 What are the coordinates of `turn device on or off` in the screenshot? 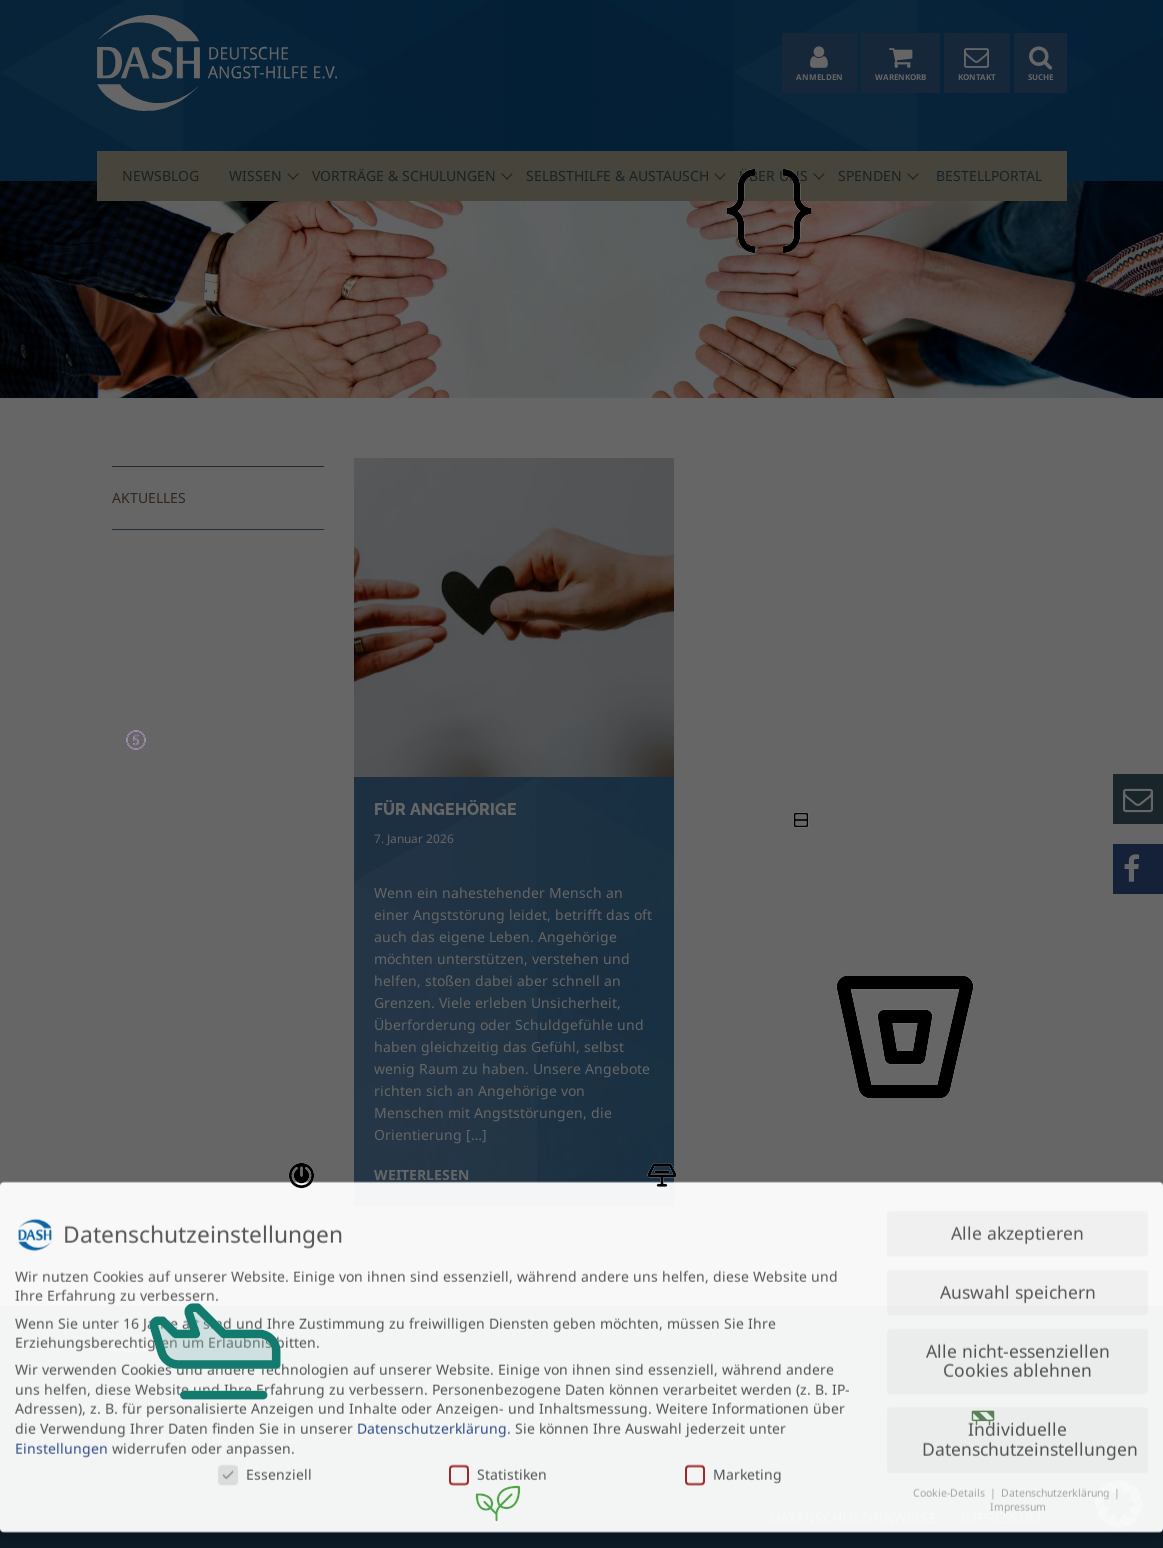 It's located at (301, 1175).